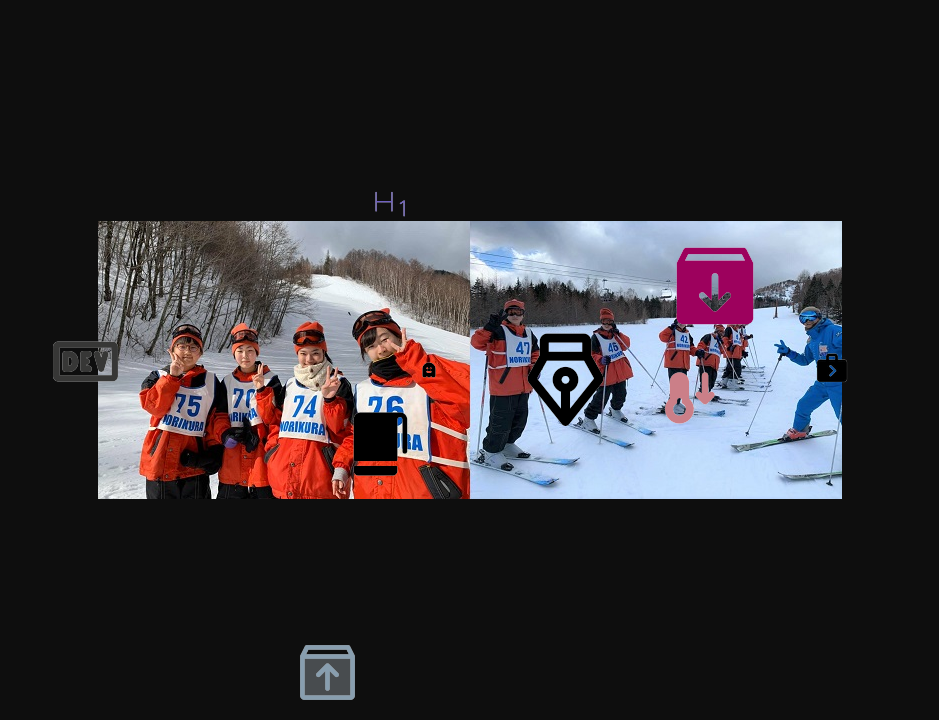 Image resolution: width=939 pixels, height=720 pixels. What do you see at coordinates (429, 370) in the screenshot?
I see `toggle incognito or ghost mode` at bounding box center [429, 370].